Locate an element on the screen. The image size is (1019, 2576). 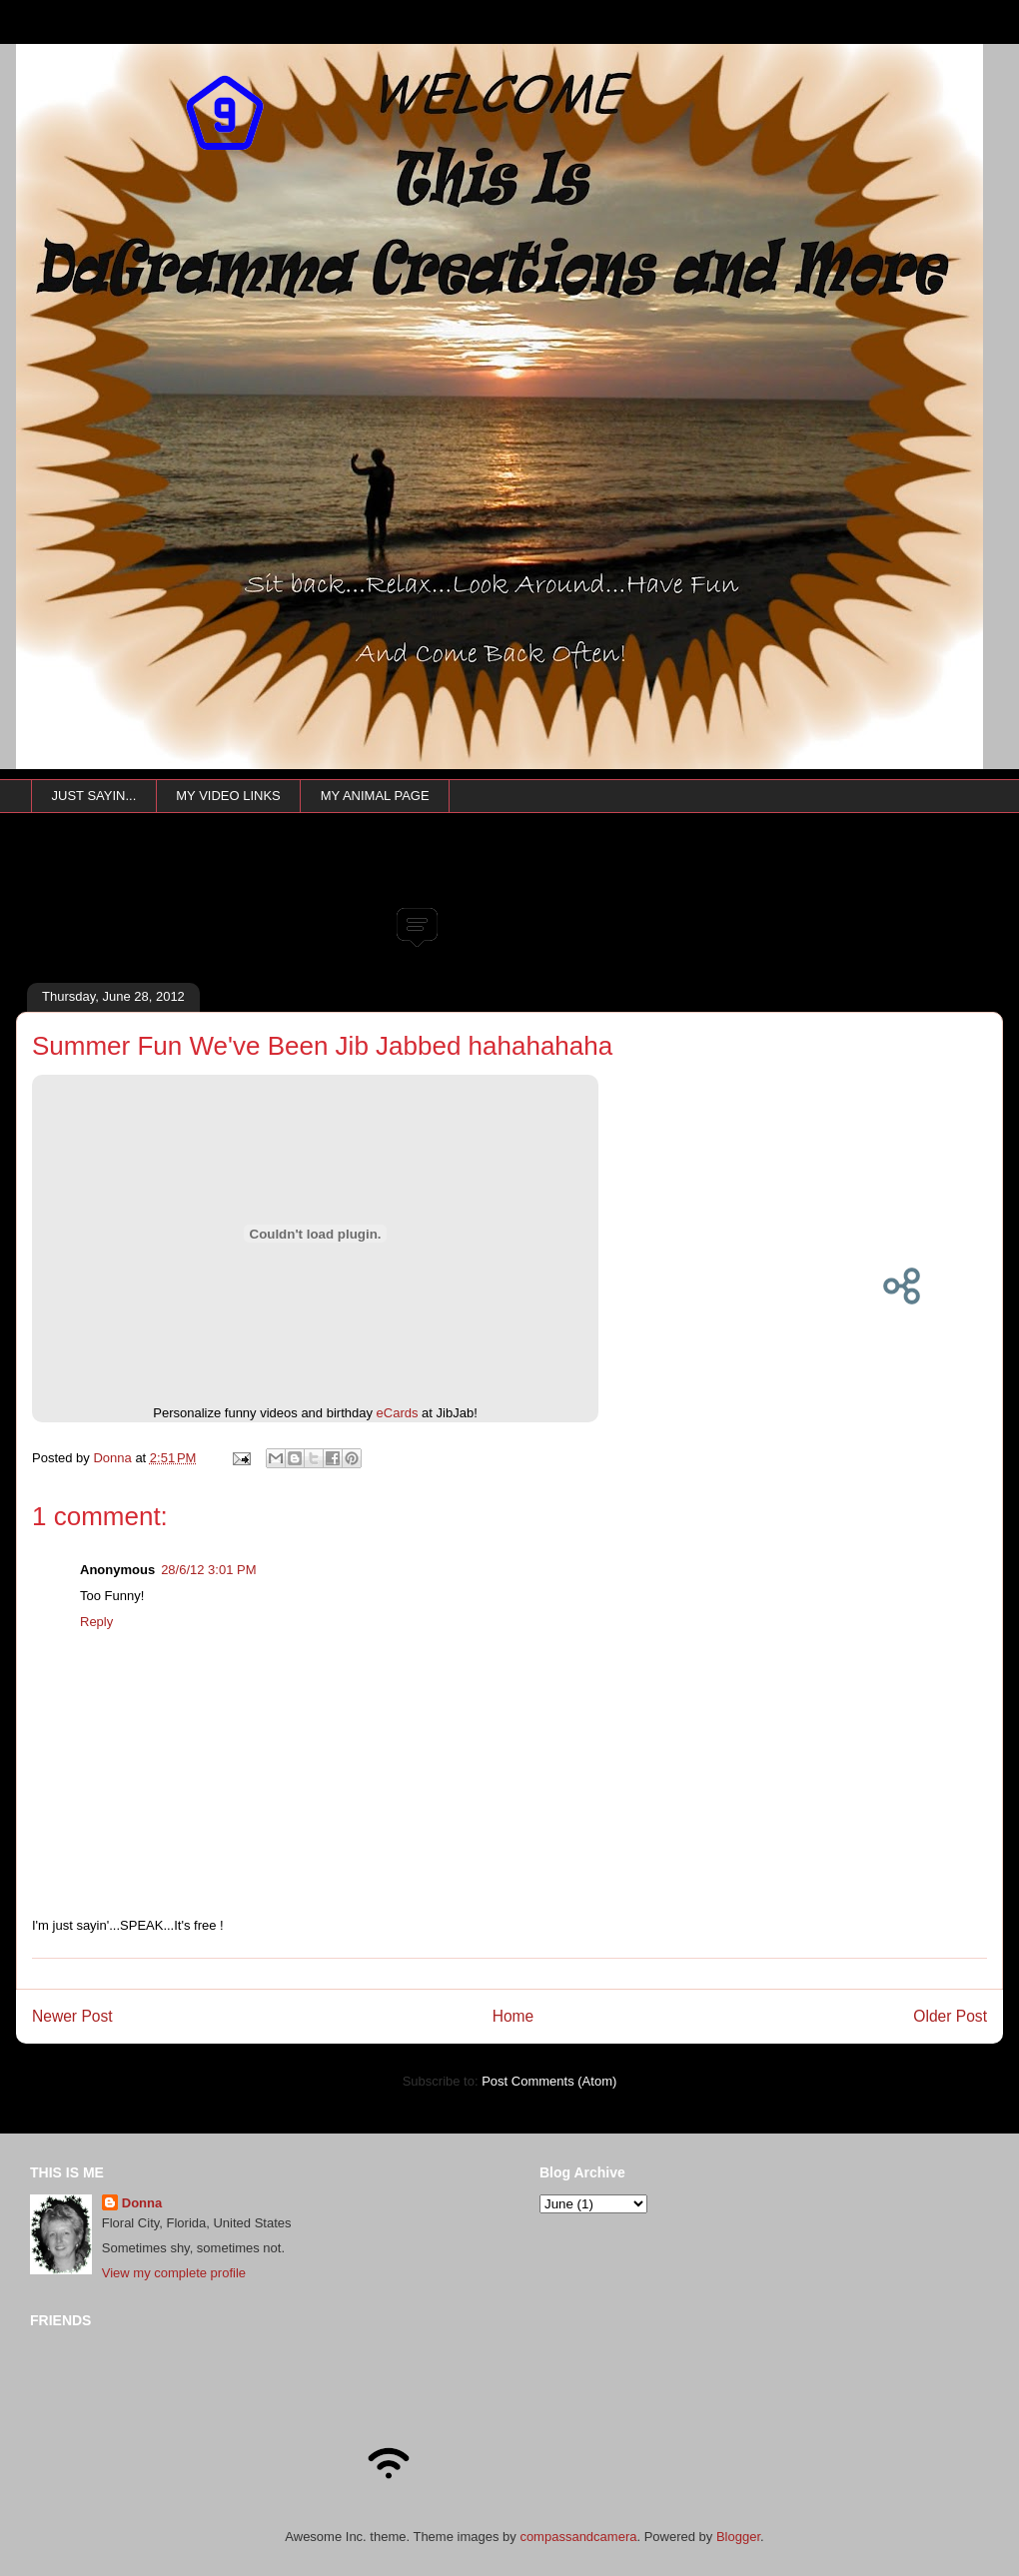
view ripple (XRP) cryptocurrency balance is located at coordinates (901, 1286).